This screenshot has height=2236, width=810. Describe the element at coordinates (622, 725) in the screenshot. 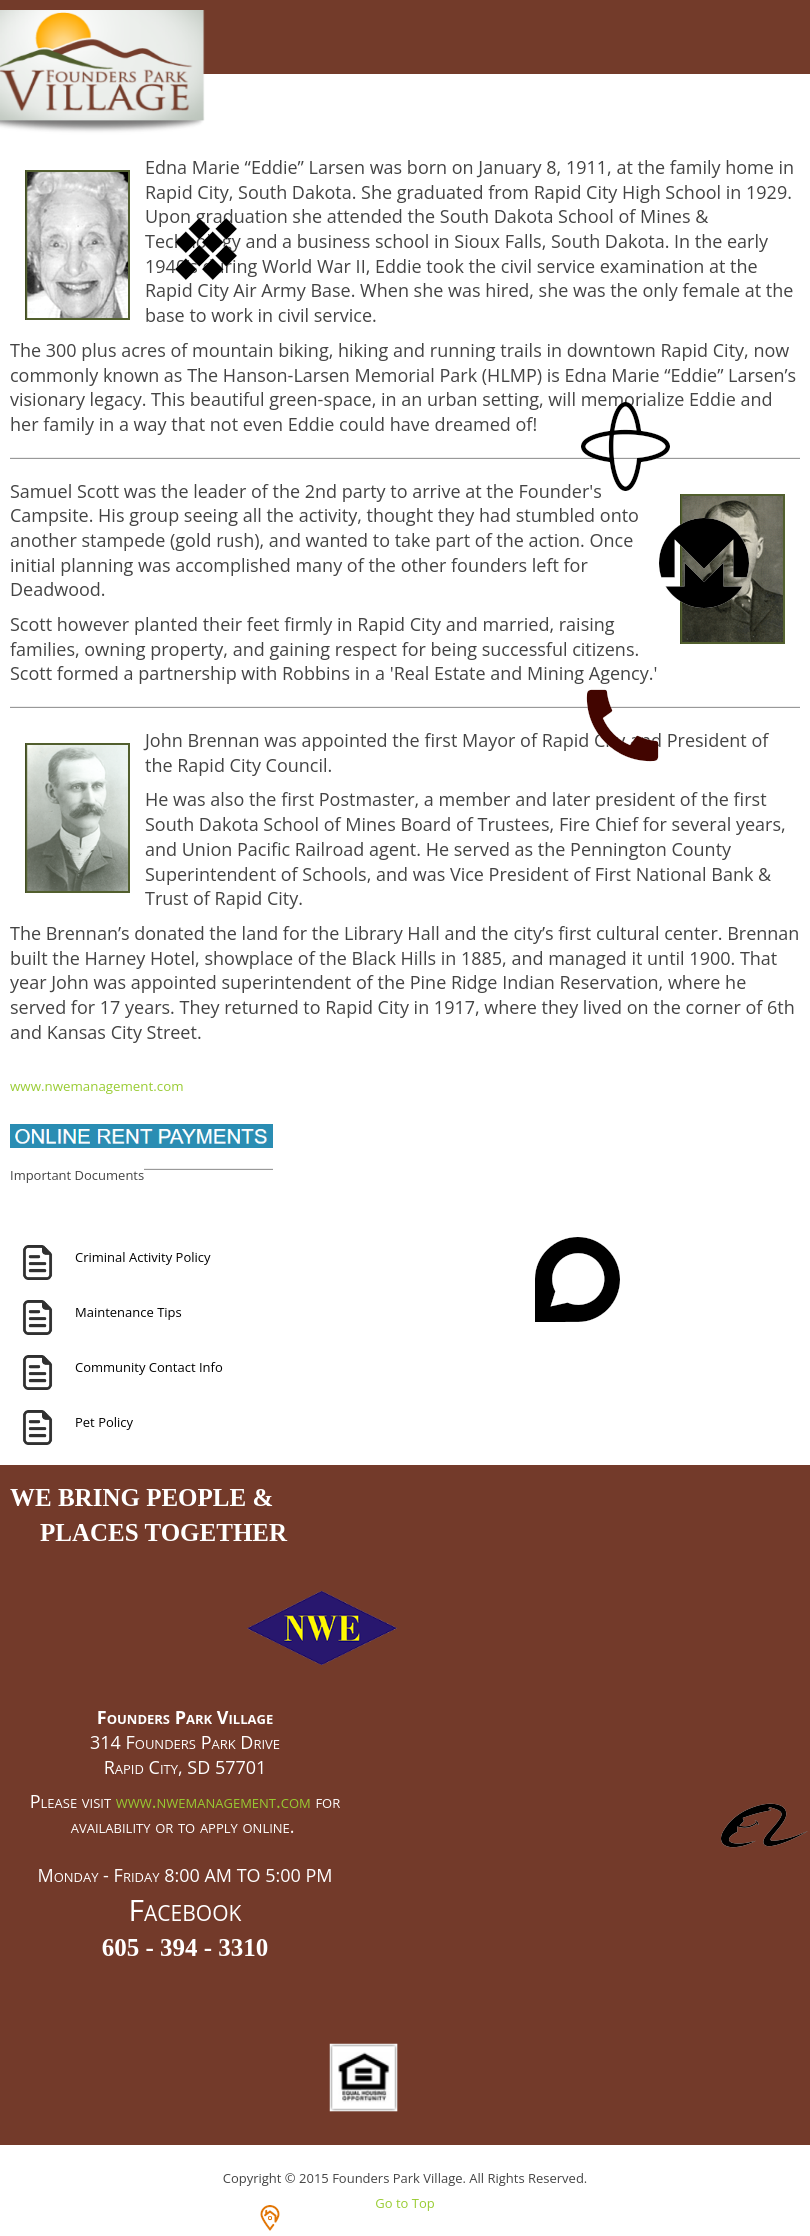

I see `make a phone call` at that location.